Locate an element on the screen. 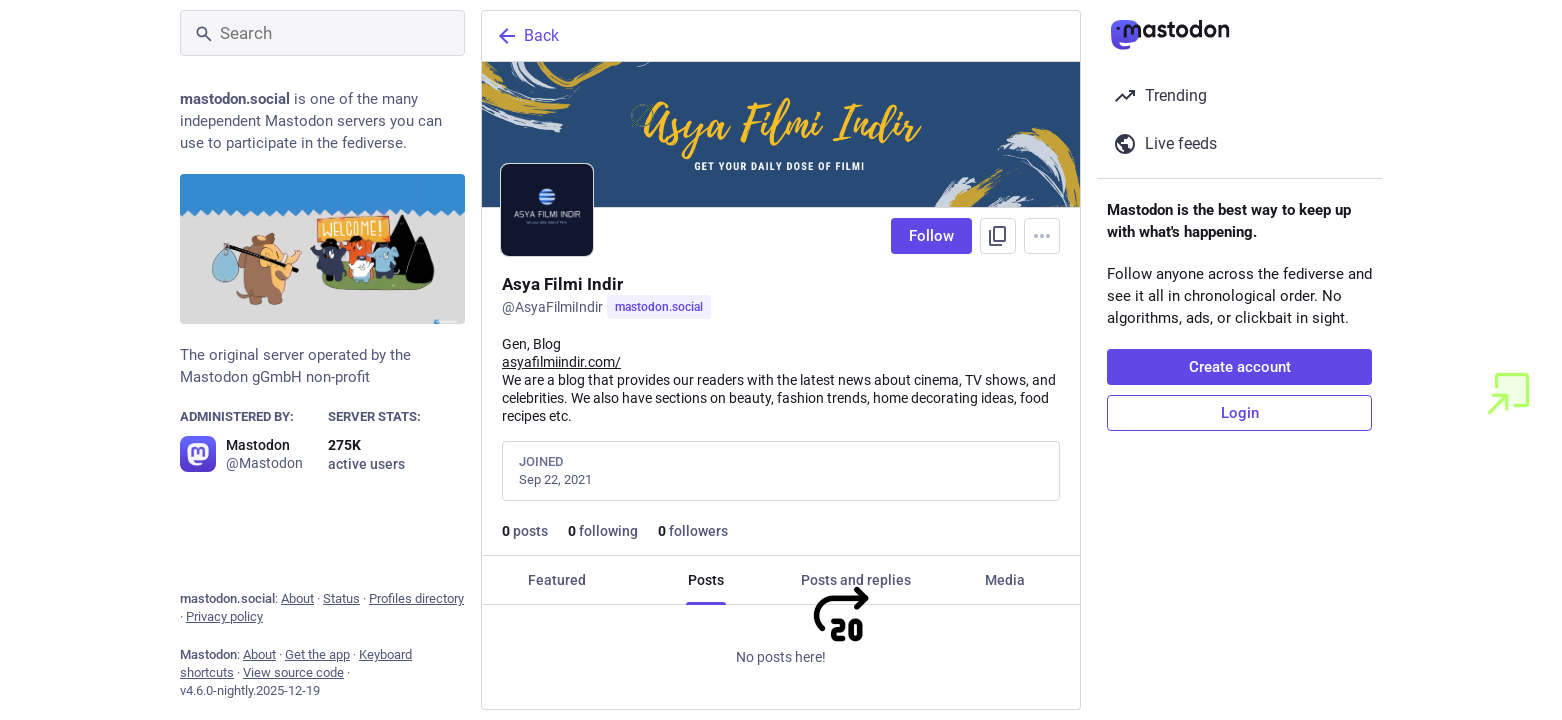 The image size is (1562, 720). import or bring content into a container is located at coordinates (1508, 393).